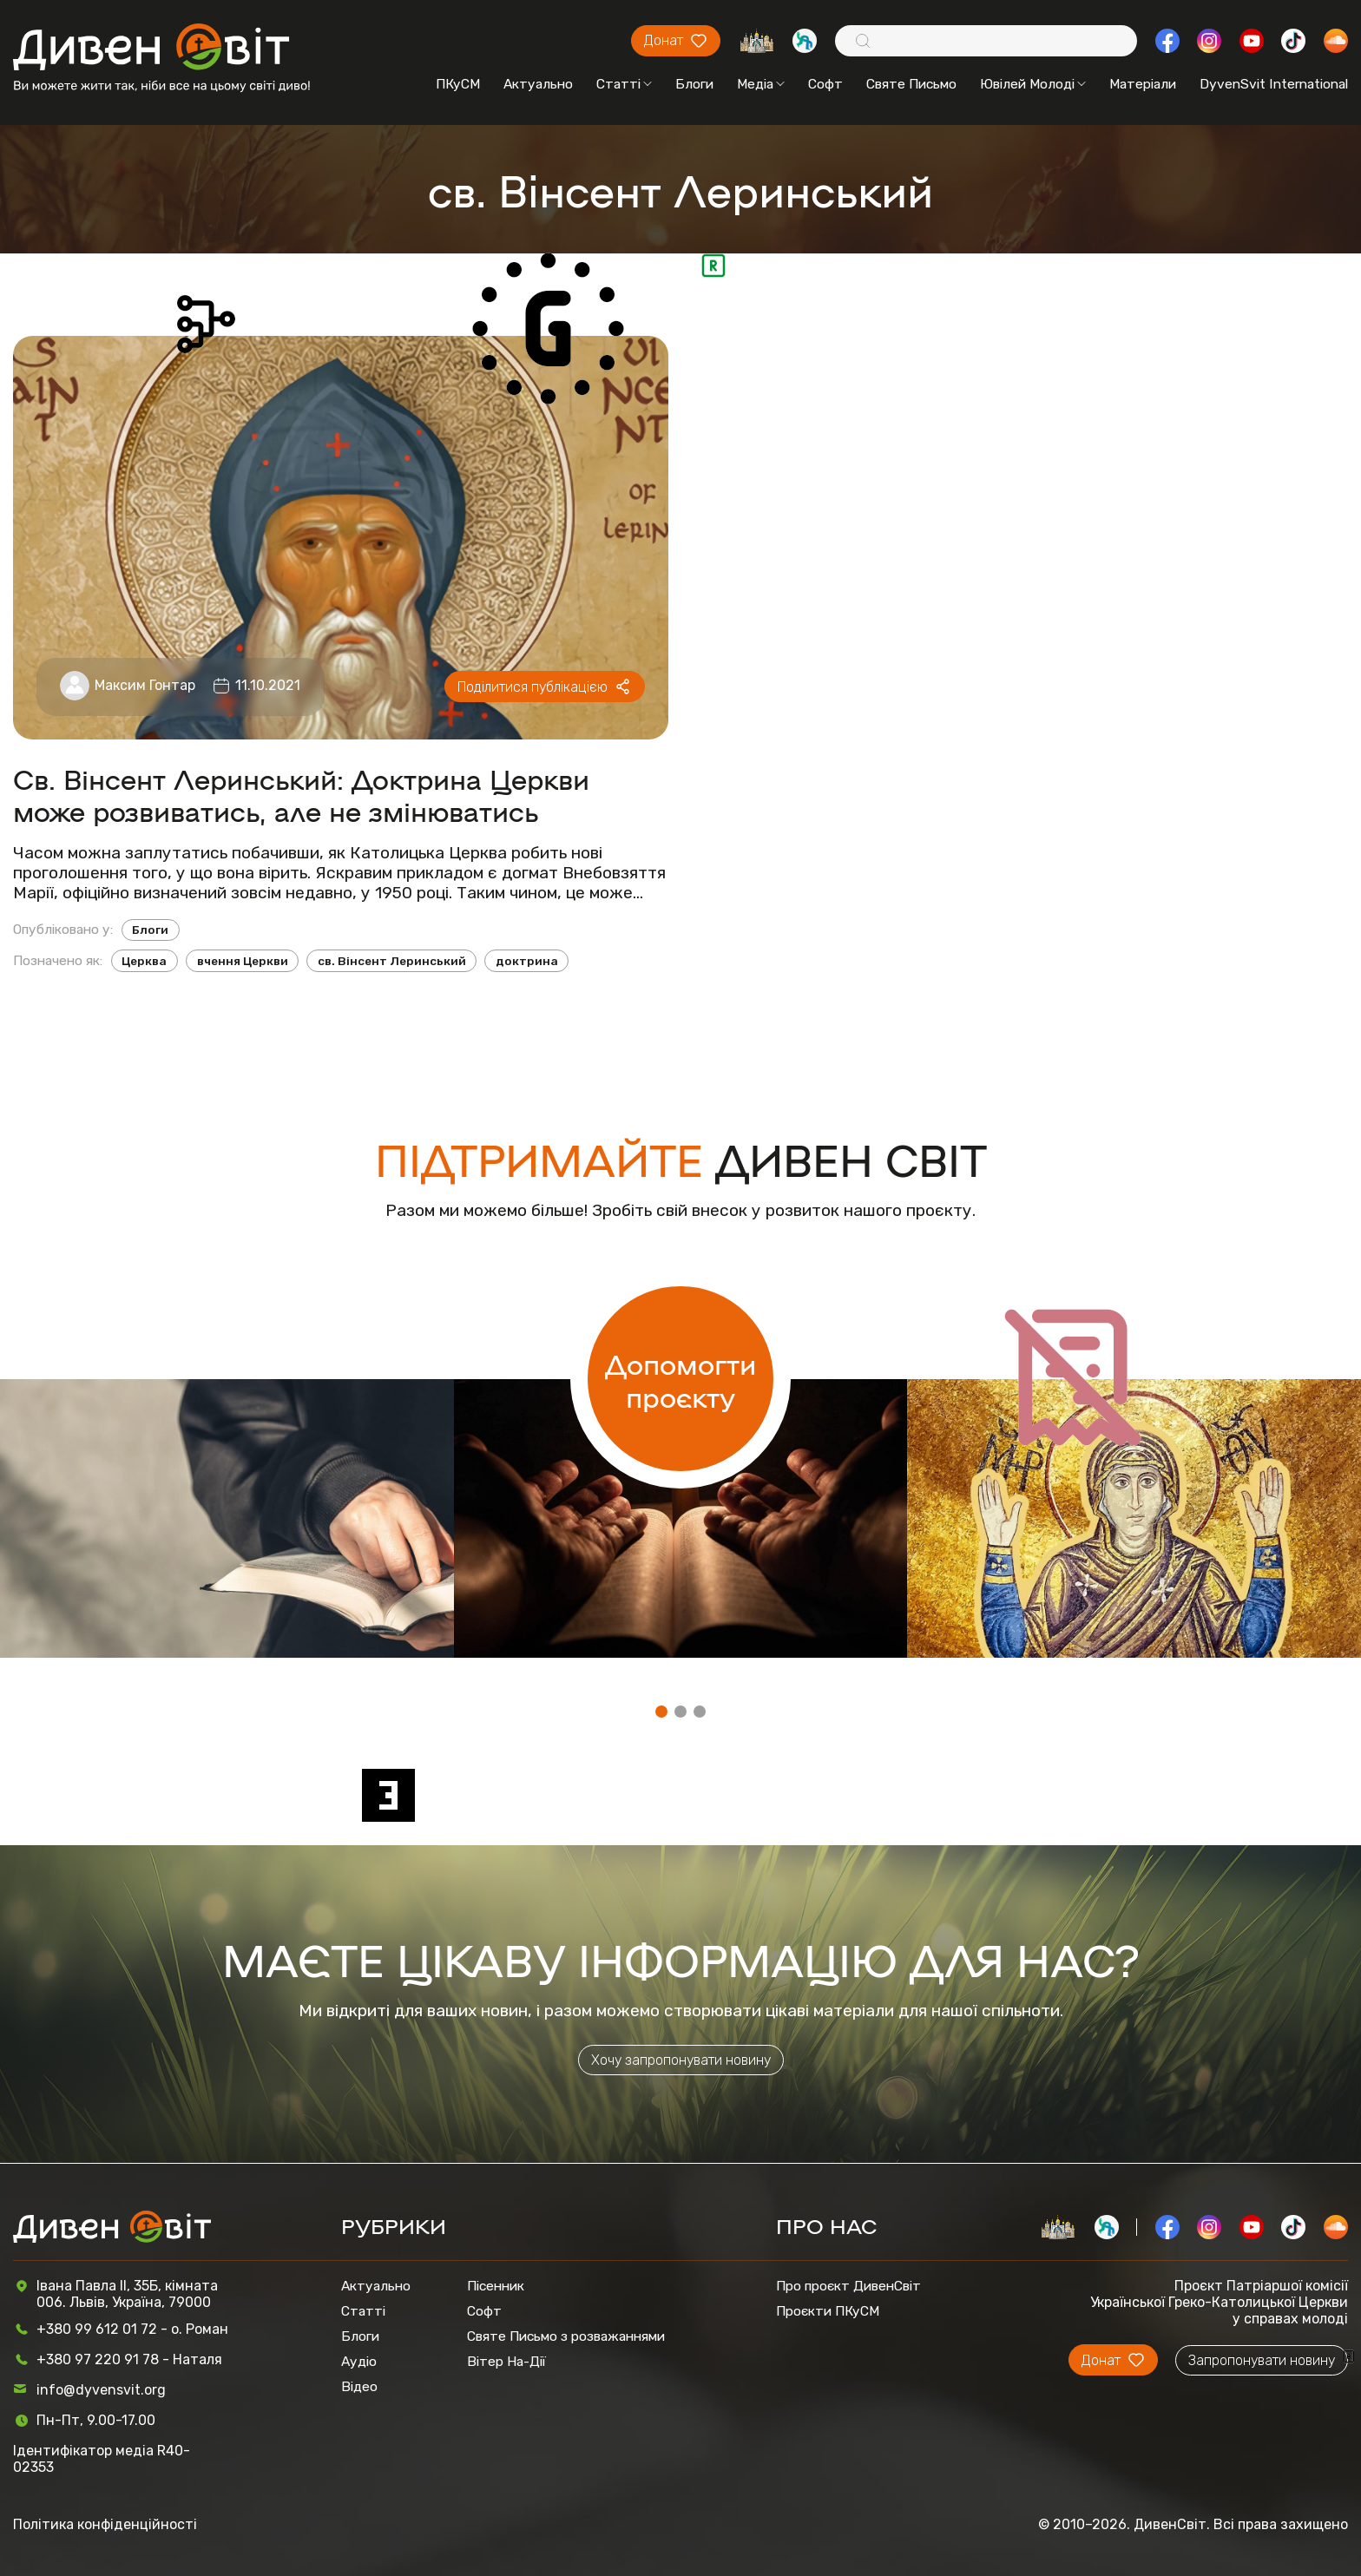  Describe the element at coordinates (1073, 1377) in the screenshot. I see `disable receipt generation` at that location.